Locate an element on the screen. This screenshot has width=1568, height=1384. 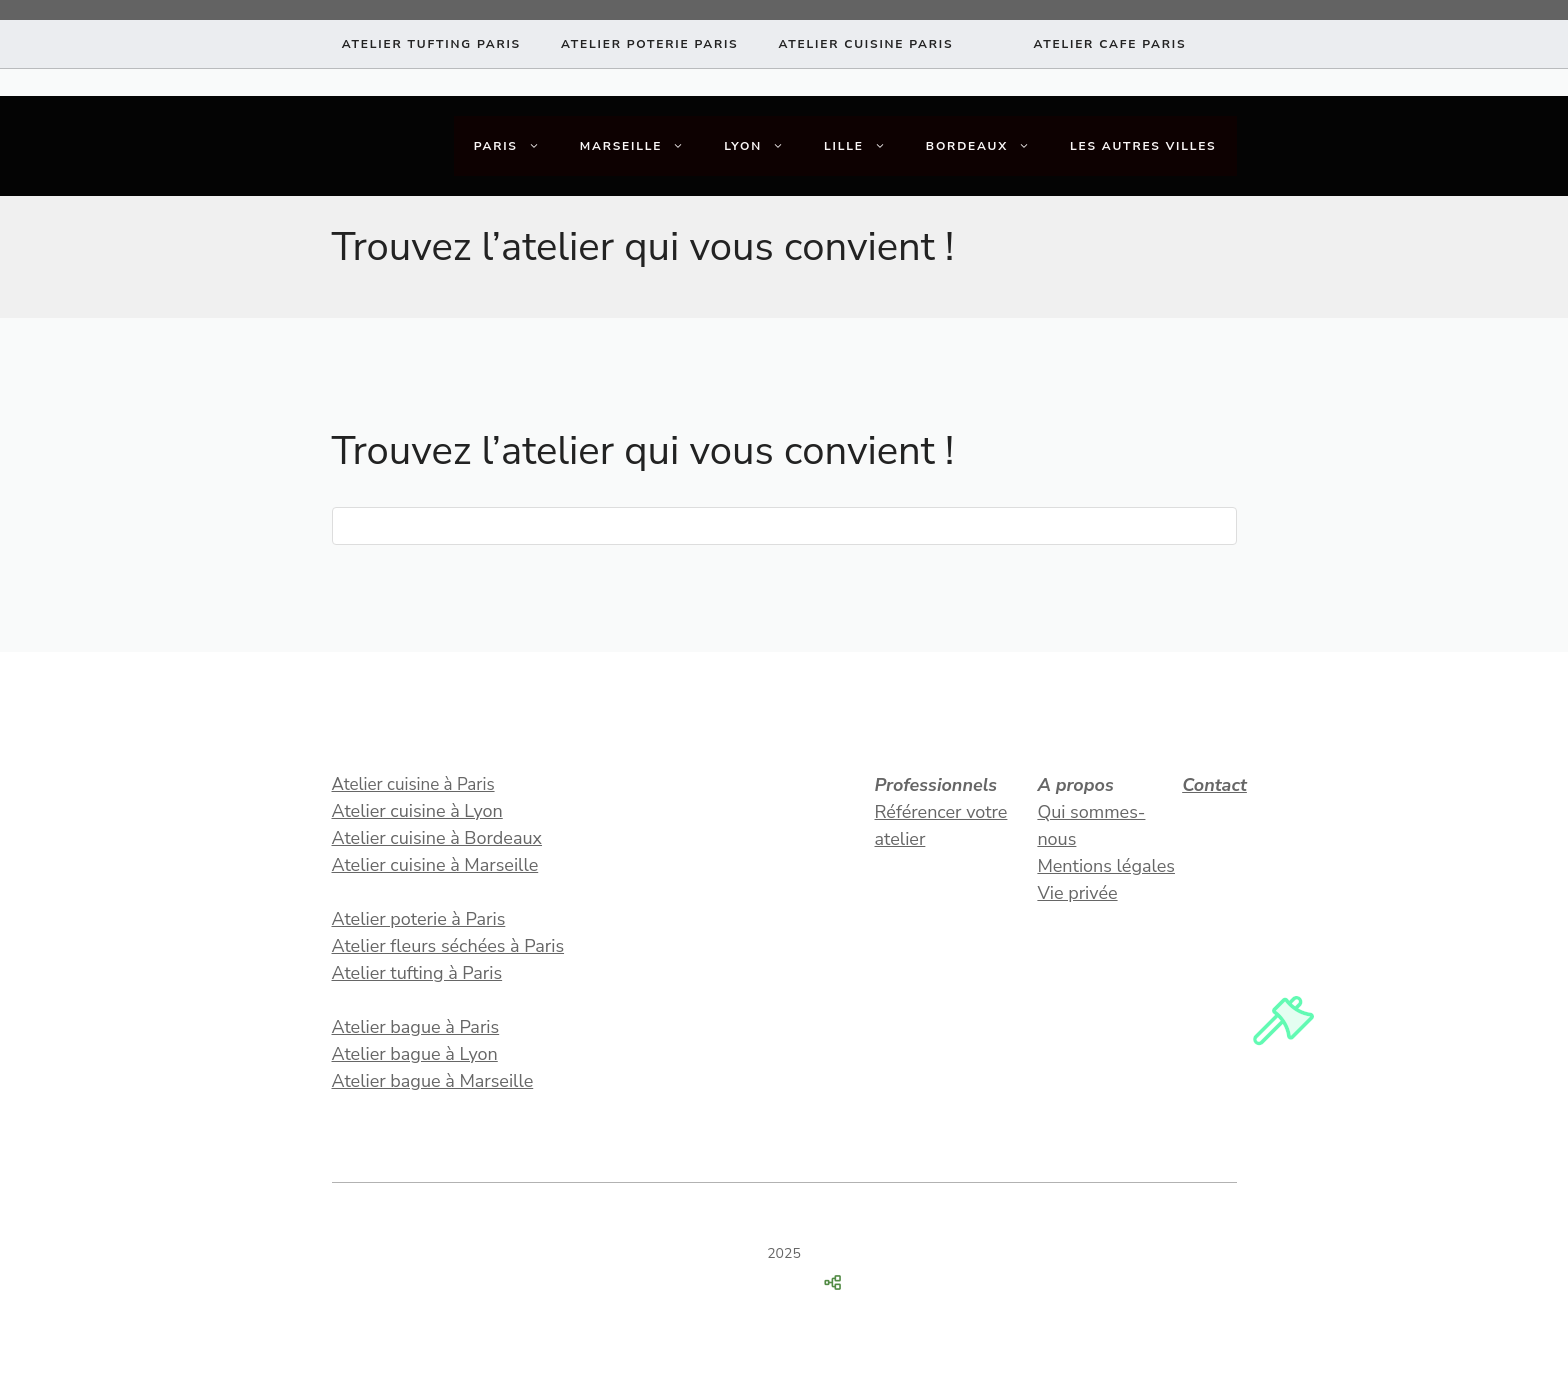
access crafting or building tools is located at coordinates (1283, 1022).